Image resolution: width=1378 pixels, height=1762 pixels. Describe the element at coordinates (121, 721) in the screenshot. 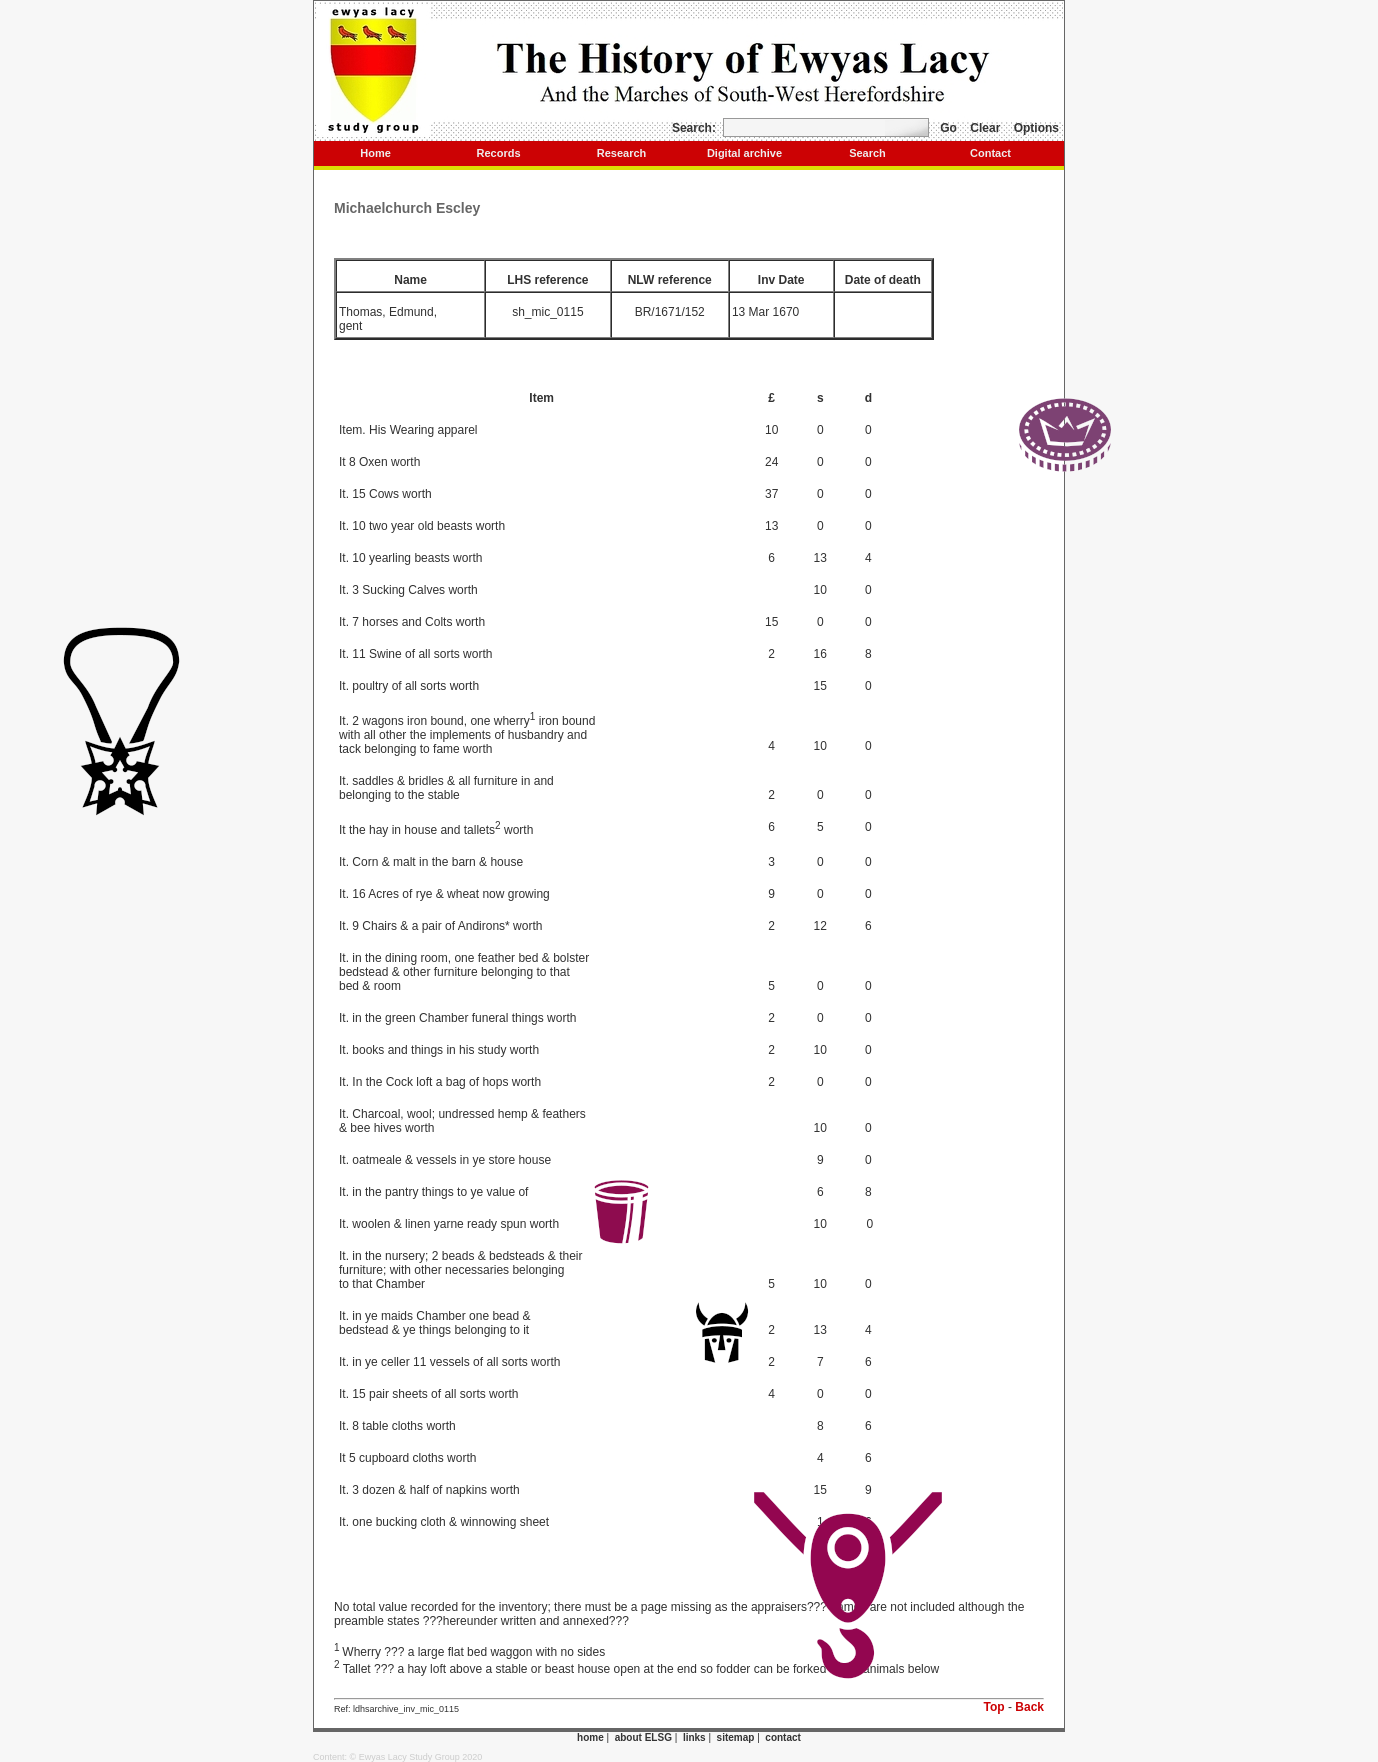

I see `browse jewelry or accessories` at that location.